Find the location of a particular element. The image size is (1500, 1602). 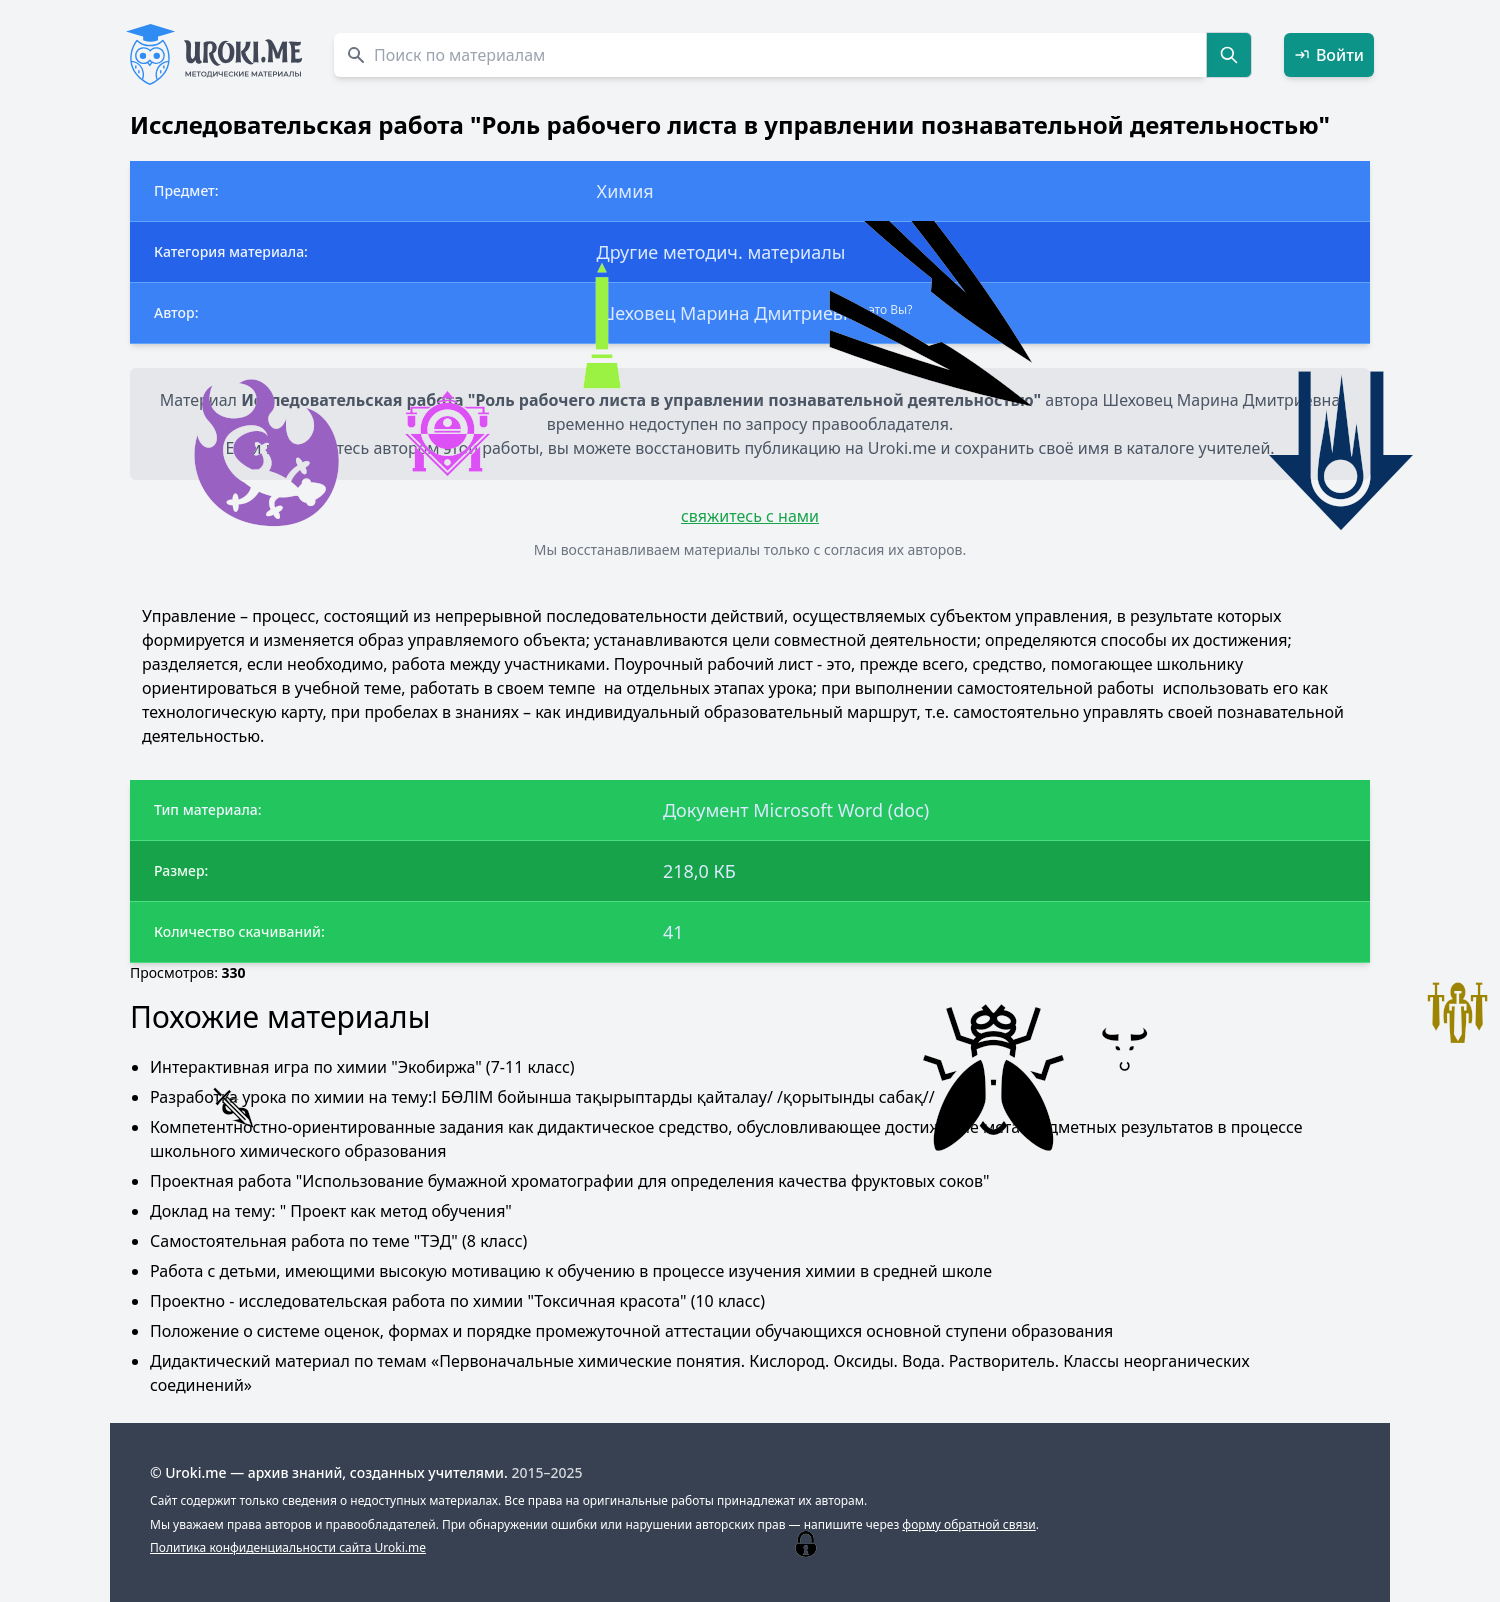

represents a bull or taurus zodiac sign is located at coordinates (1124, 1049).